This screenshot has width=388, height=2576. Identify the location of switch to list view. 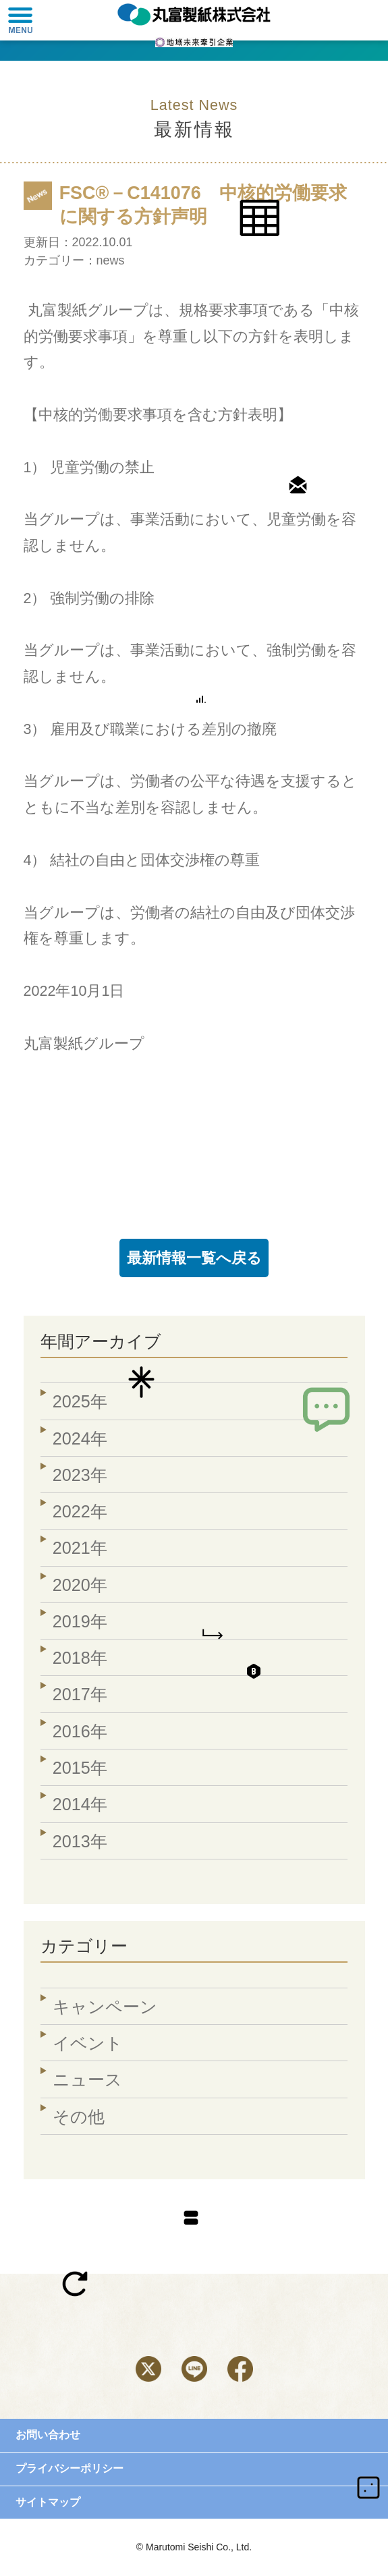
(191, 2218).